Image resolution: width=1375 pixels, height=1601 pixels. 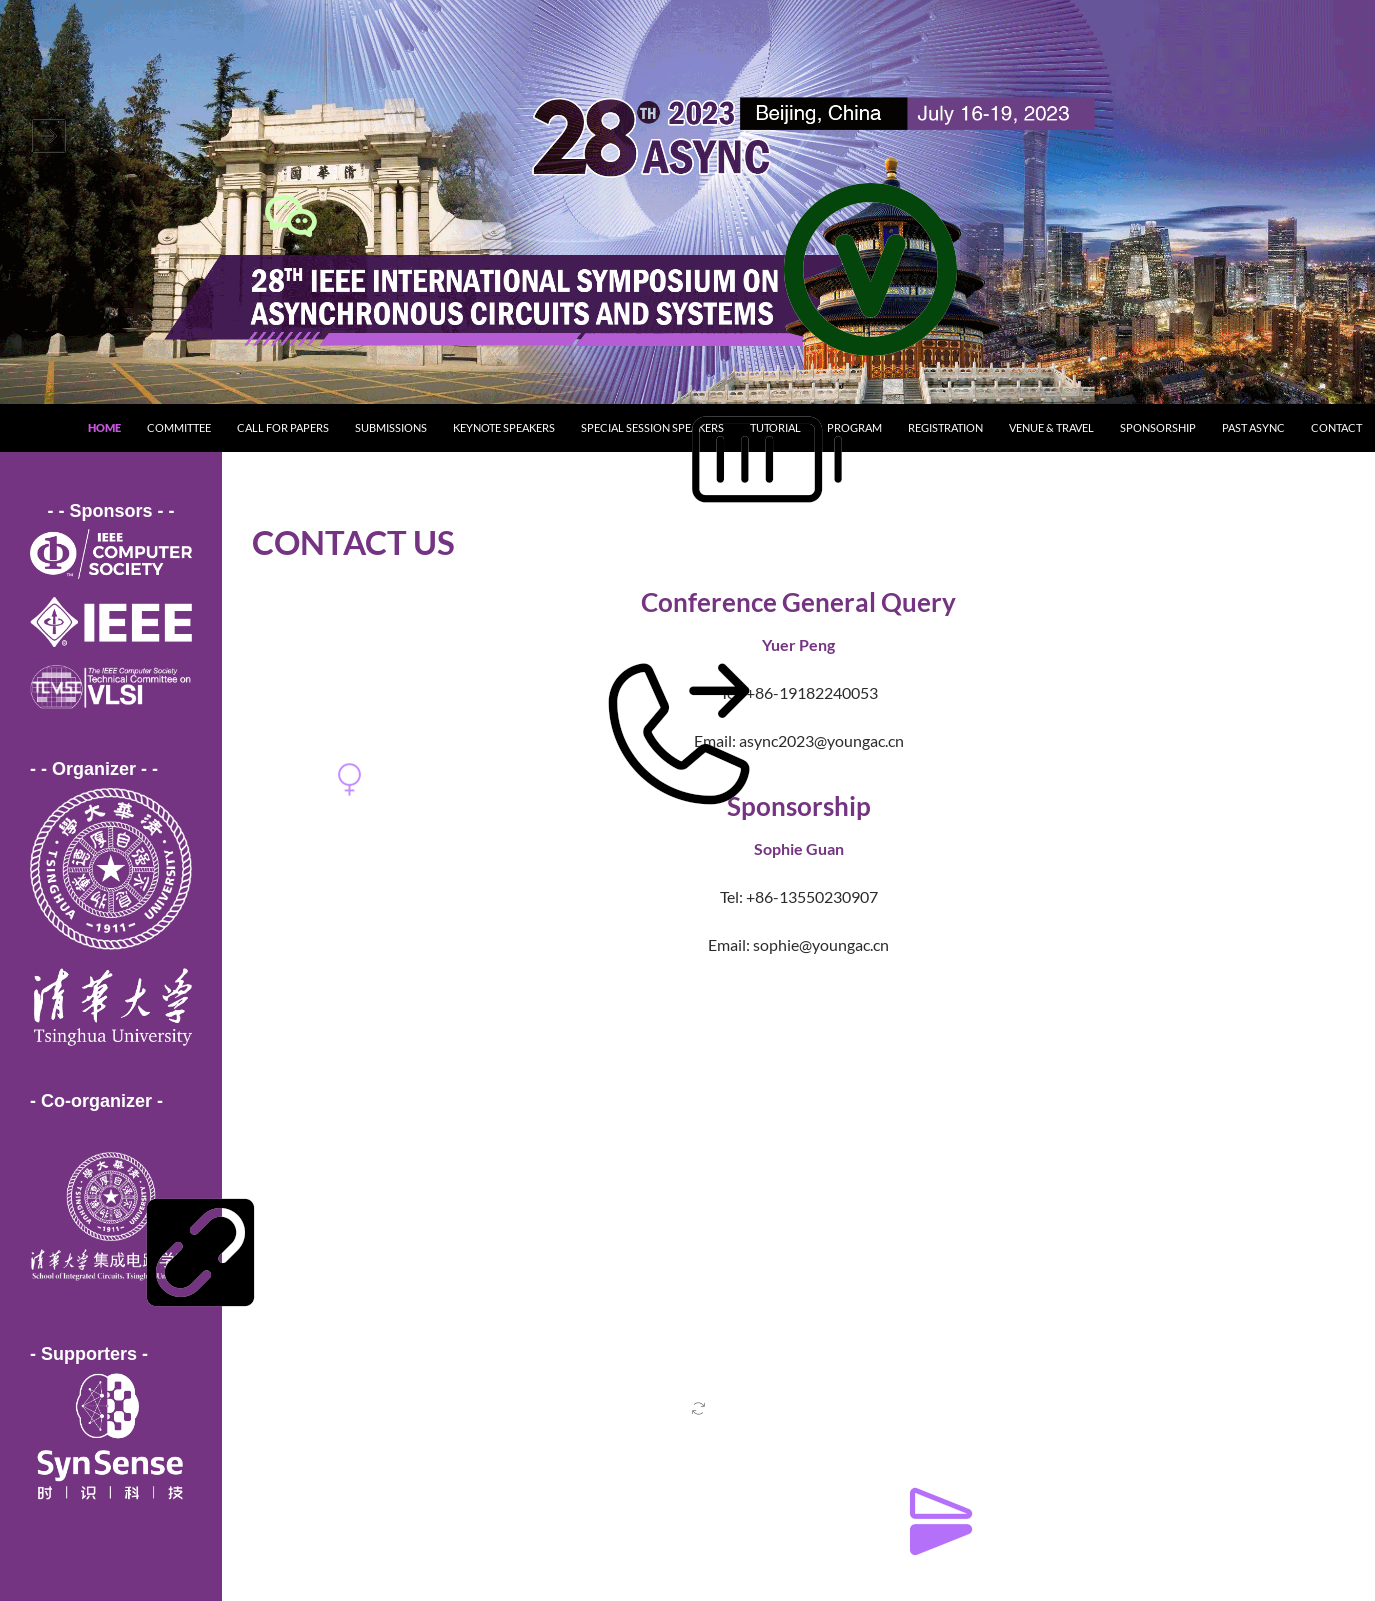 What do you see at coordinates (49, 136) in the screenshot?
I see `navigate to the next item or screen` at bounding box center [49, 136].